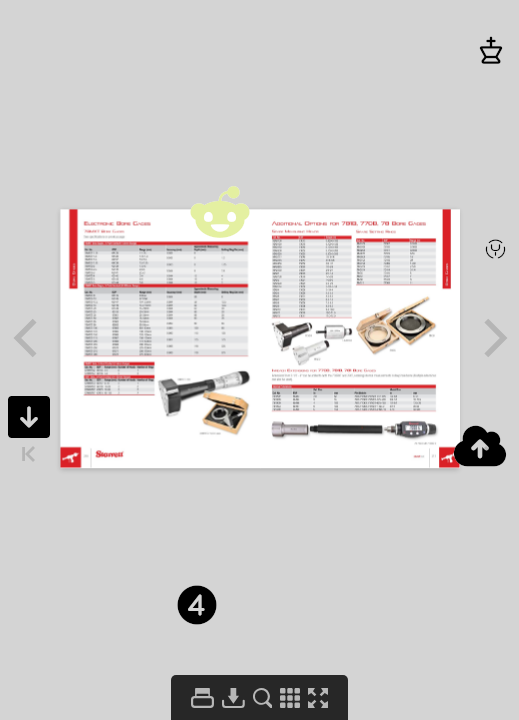 The image size is (519, 720). What do you see at coordinates (480, 446) in the screenshot?
I see `upload a file to the cloud` at bounding box center [480, 446].